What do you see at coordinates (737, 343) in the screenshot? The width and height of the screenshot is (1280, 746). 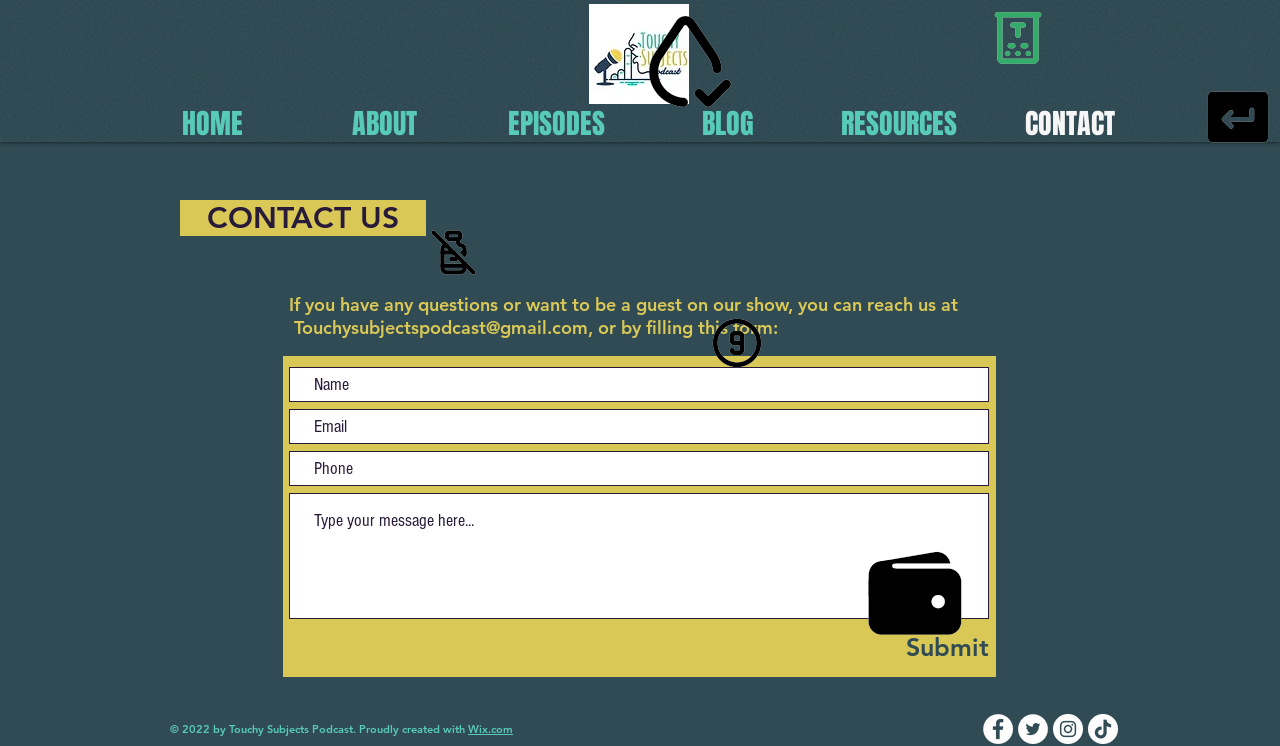 I see `indicates item number 9 in a numbered list or sequence` at bounding box center [737, 343].